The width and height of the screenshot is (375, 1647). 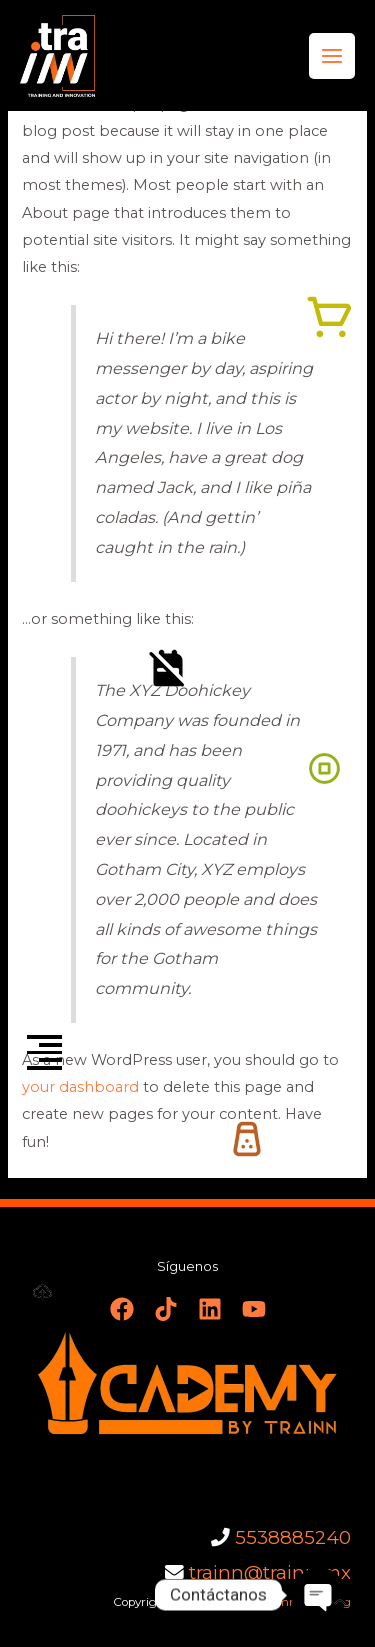 I want to click on align text to the right, so click(x=44, y=1052).